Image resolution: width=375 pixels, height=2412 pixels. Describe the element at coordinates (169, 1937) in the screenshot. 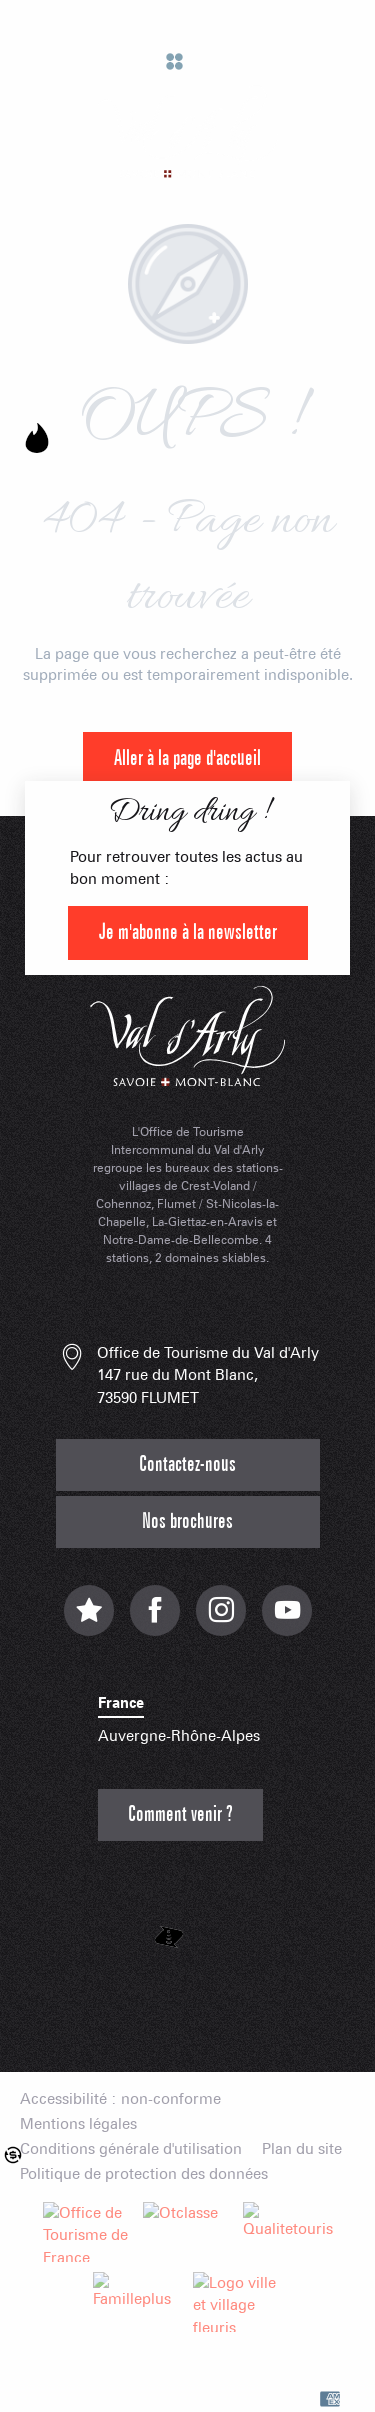

I see `open the Boost mobile app` at that location.